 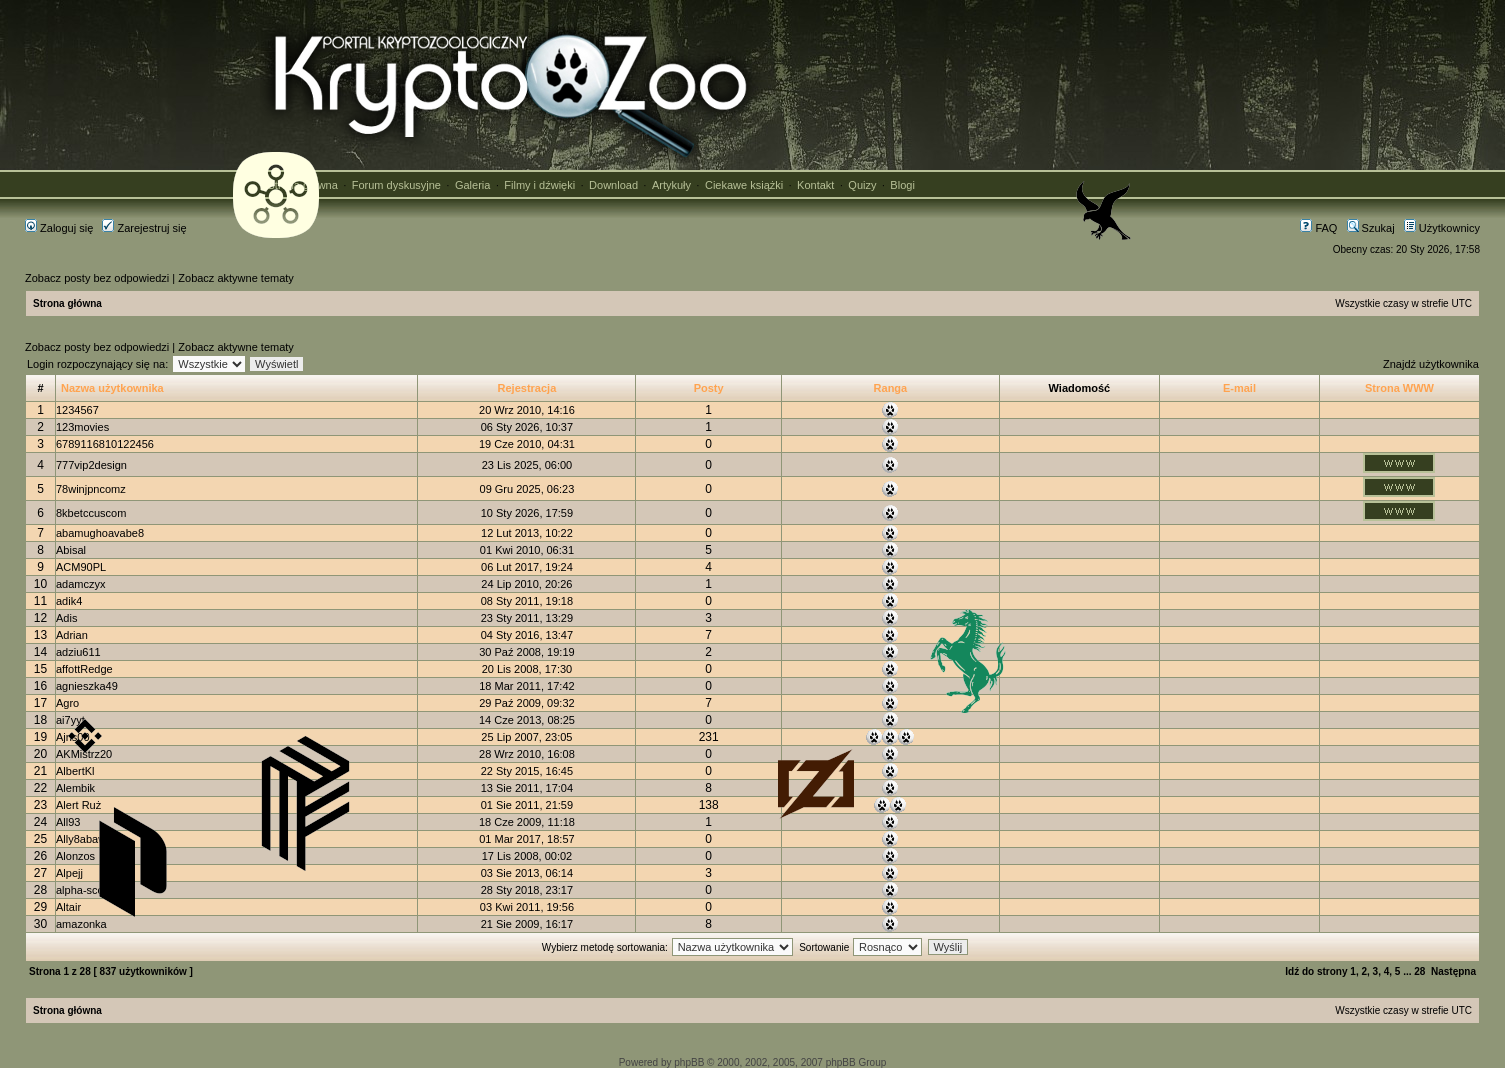 I want to click on open the SmartThings app, so click(x=276, y=195).